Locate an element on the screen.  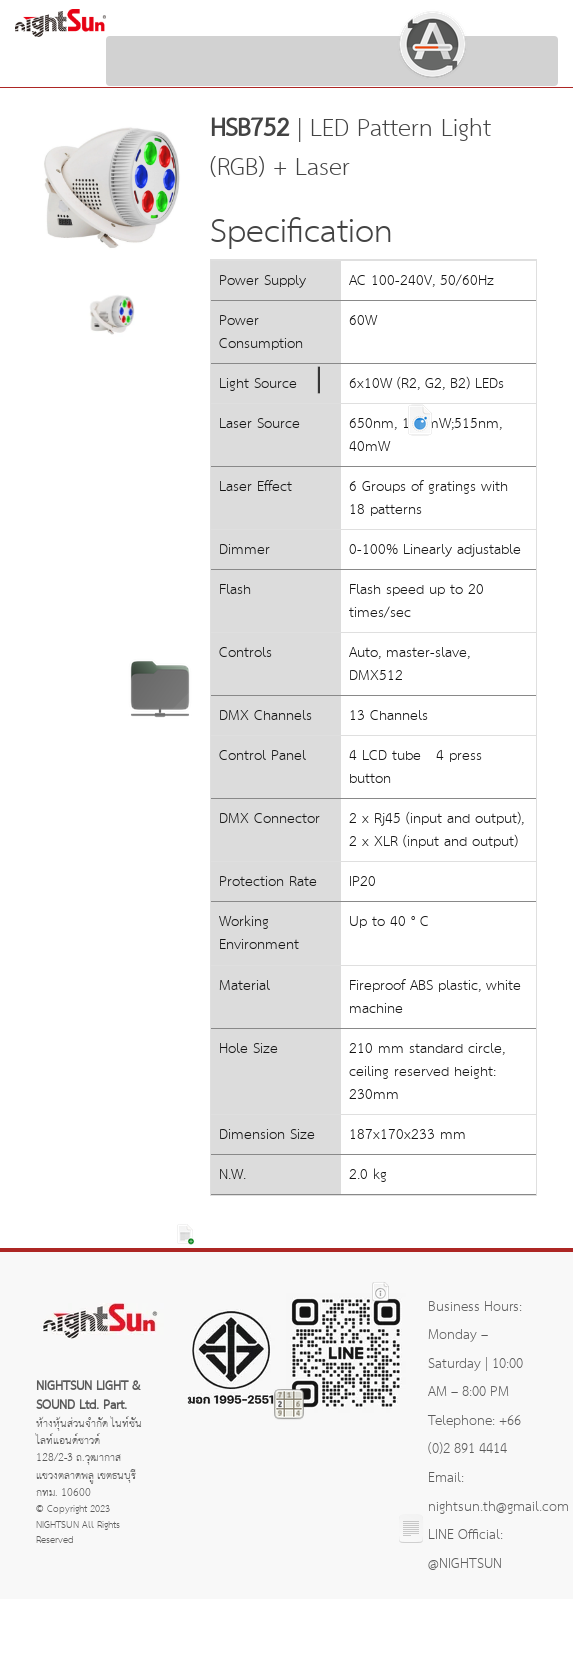
open sudoku puzzle game is located at coordinates (289, 1404).